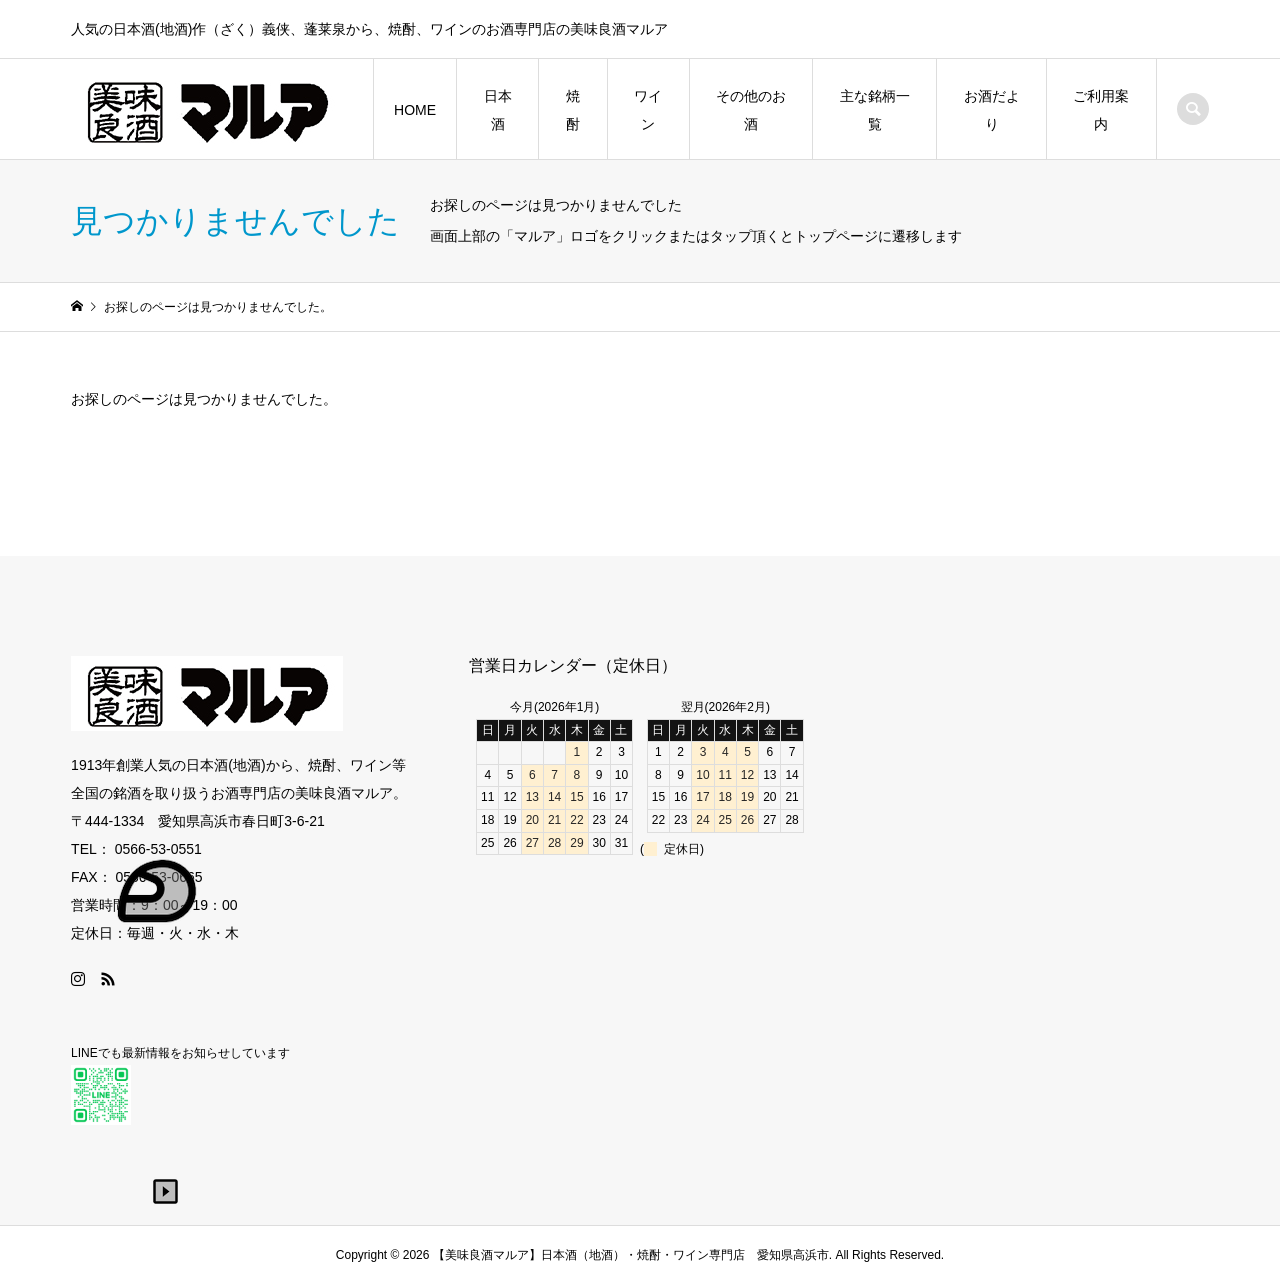 This screenshot has width=1280, height=1284. Describe the element at coordinates (165, 1191) in the screenshot. I see `start a slideshow presentation` at that location.